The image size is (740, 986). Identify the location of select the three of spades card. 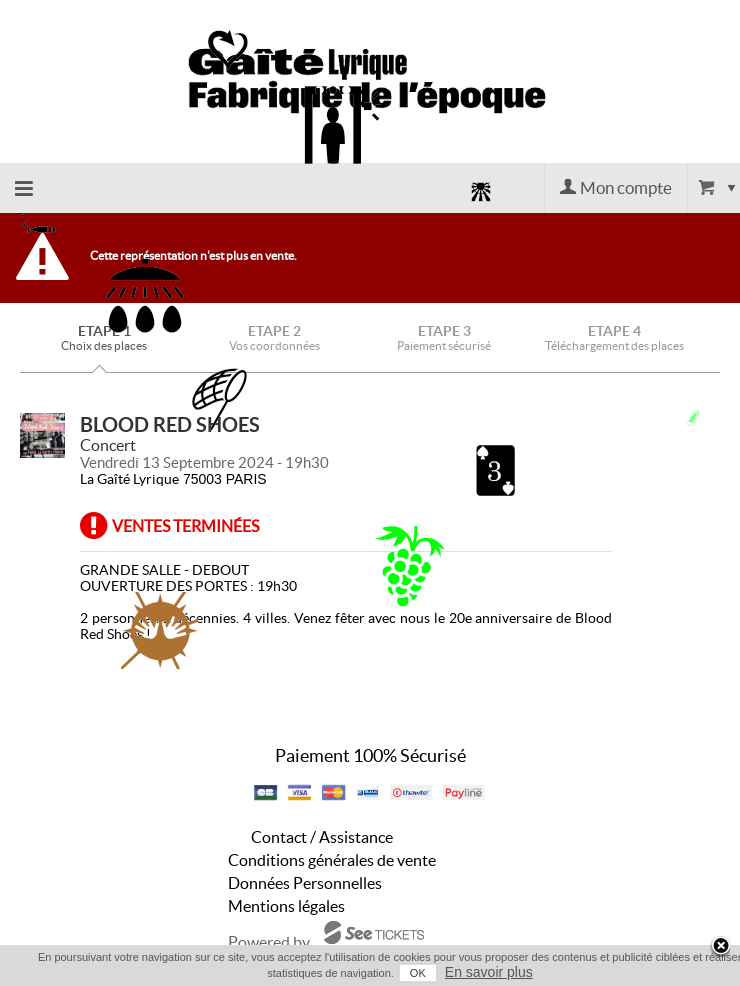
(495, 470).